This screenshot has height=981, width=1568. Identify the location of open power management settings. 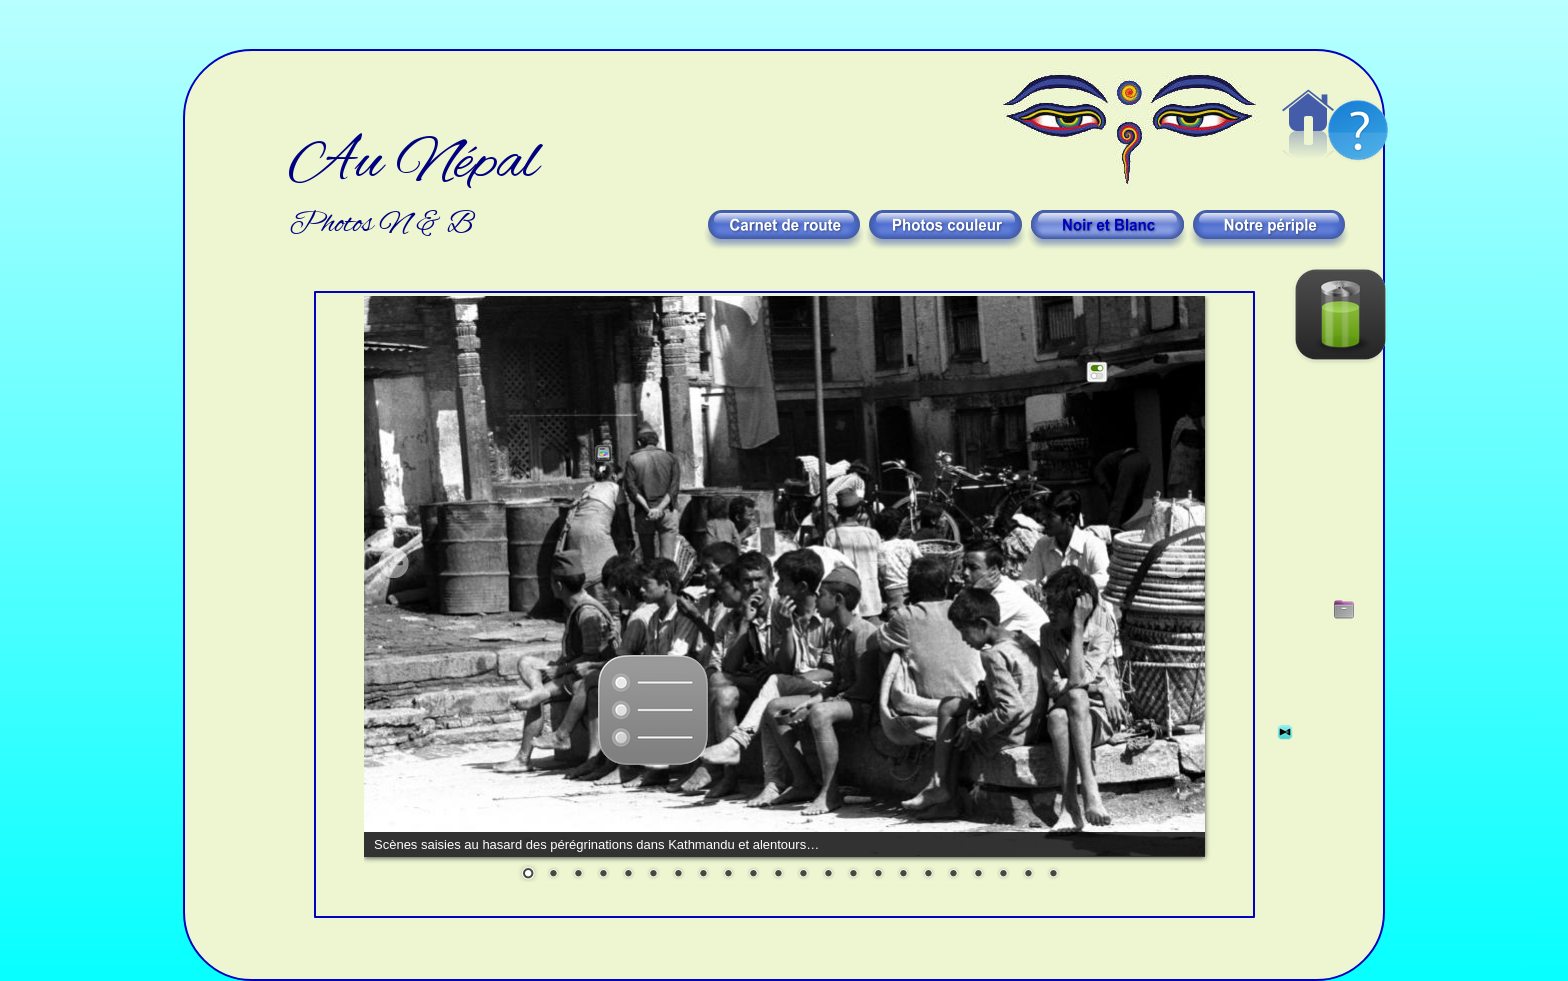
(1340, 314).